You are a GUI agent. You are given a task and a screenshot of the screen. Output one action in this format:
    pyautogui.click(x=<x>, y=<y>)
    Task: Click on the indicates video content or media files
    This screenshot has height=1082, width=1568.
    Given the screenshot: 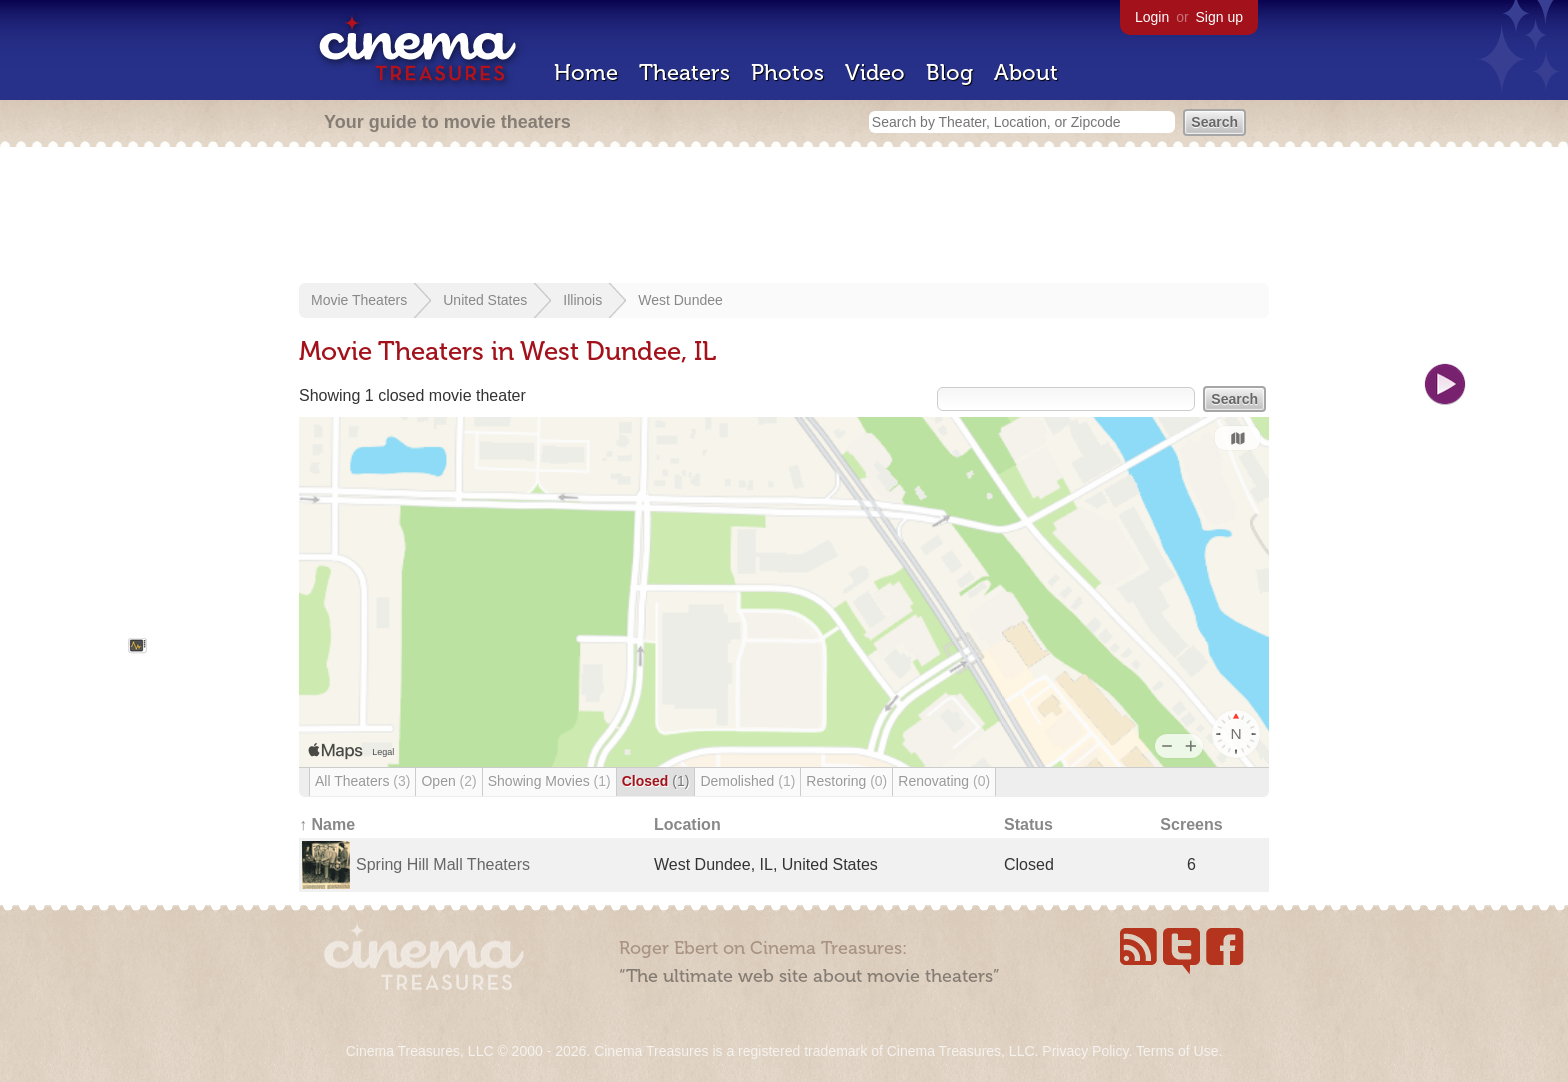 What is the action you would take?
    pyautogui.click(x=1445, y=384)
    